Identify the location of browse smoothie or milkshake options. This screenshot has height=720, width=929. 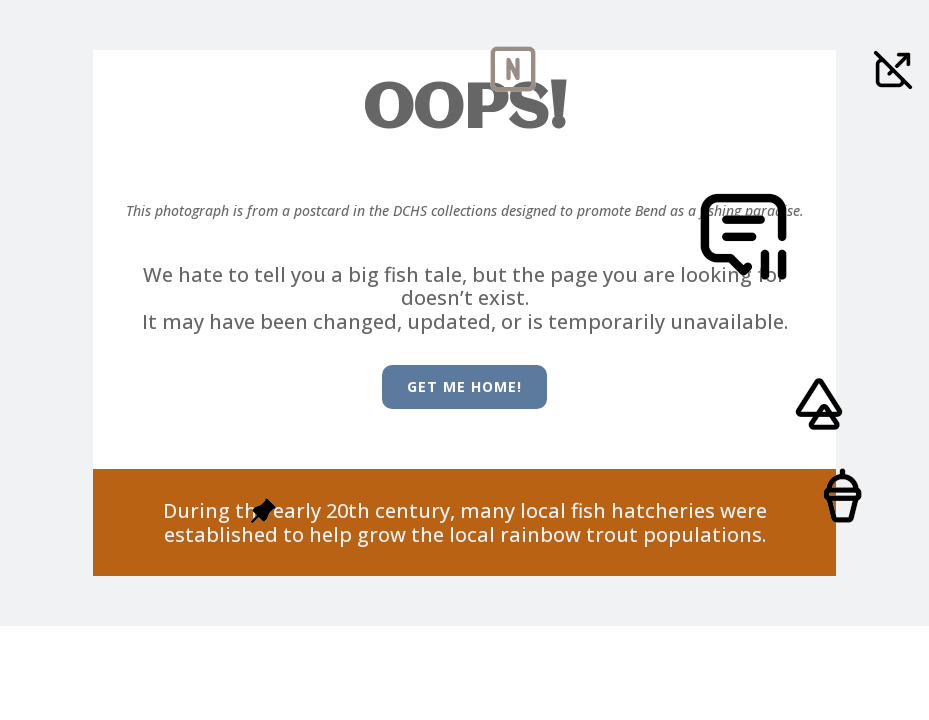
(842, 495).